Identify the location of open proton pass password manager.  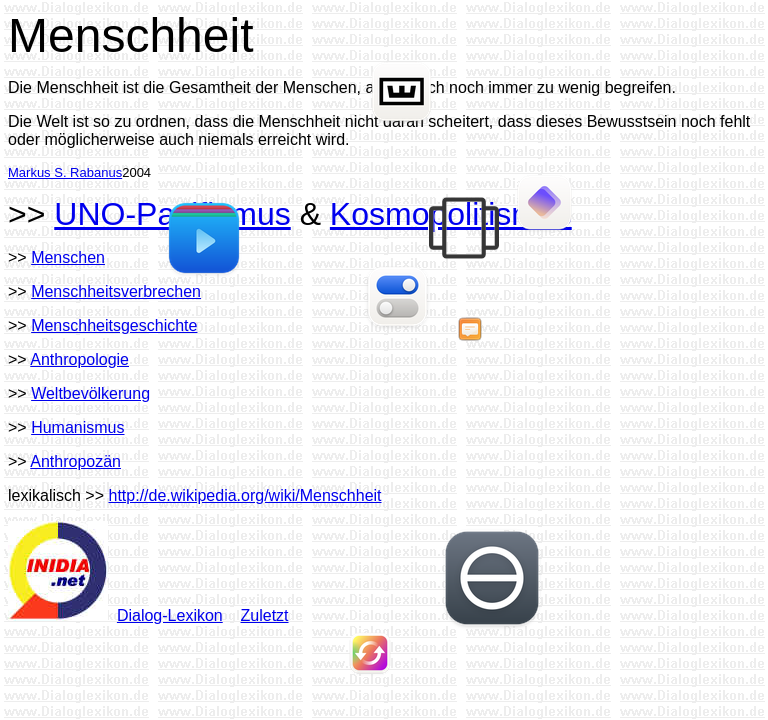
(544, 202).